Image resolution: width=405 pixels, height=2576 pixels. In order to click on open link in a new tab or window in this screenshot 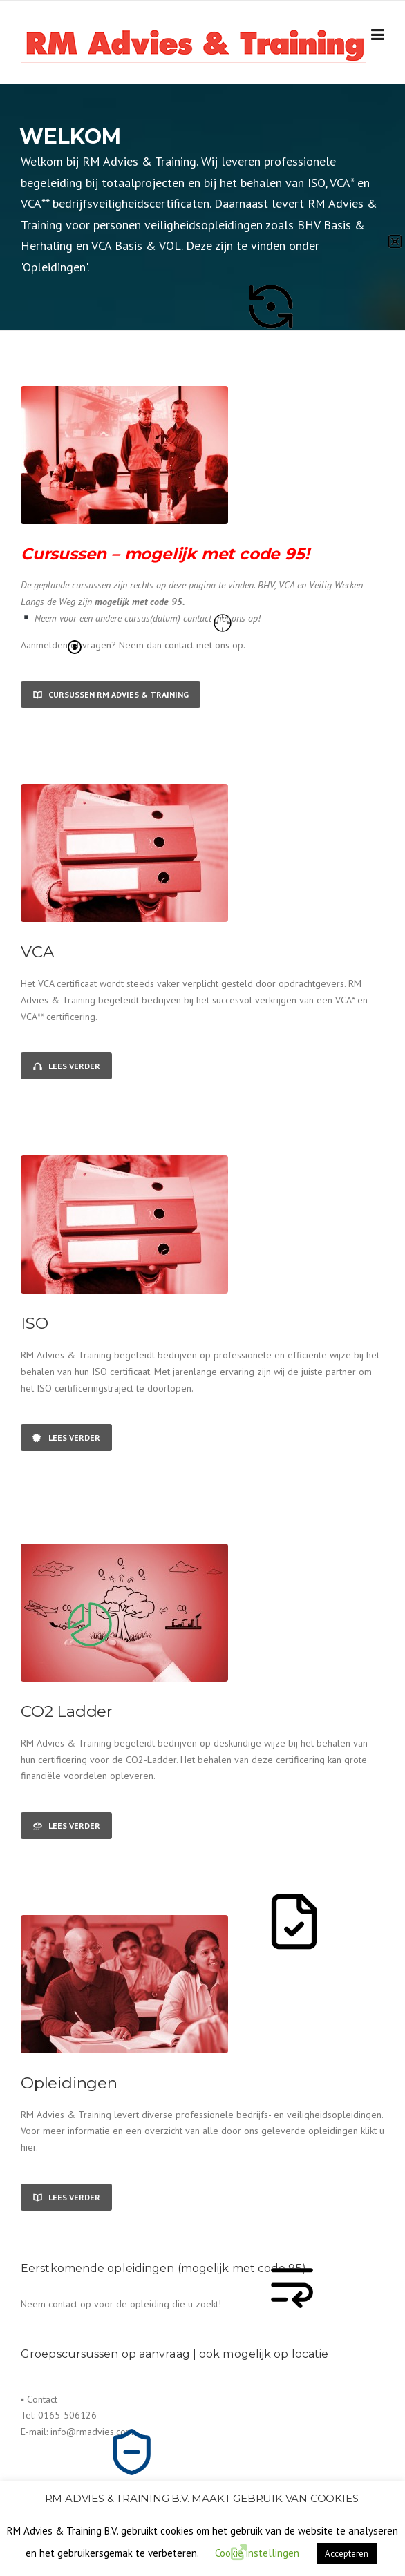, I will do `click(238, 2552)`.